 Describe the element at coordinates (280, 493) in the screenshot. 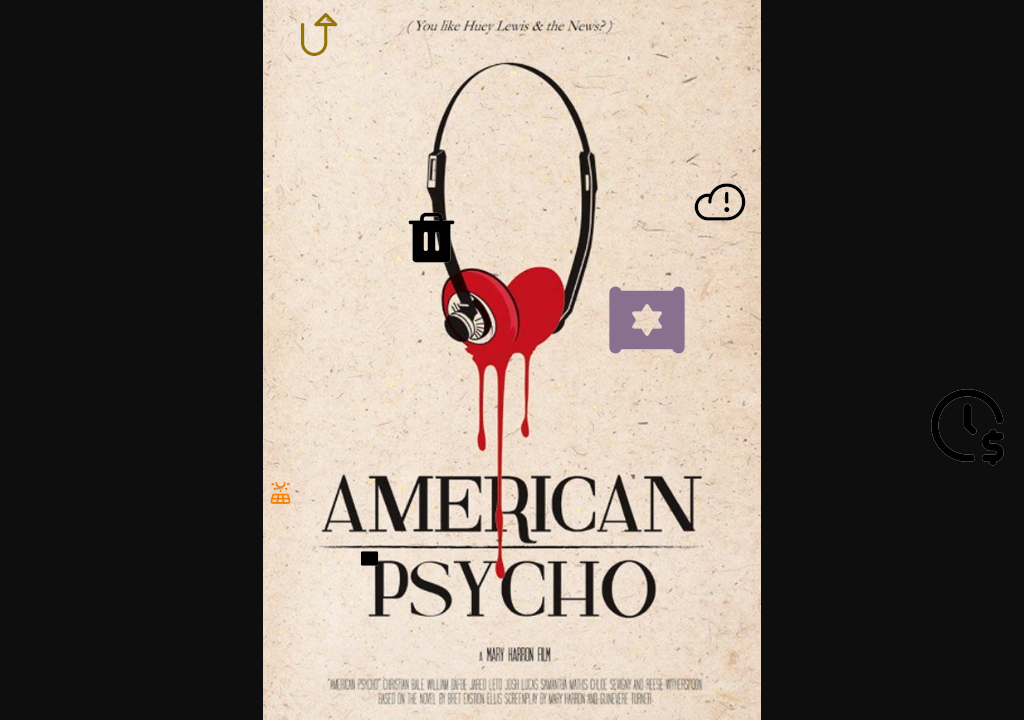

I see `access solar energy settings` at that location.